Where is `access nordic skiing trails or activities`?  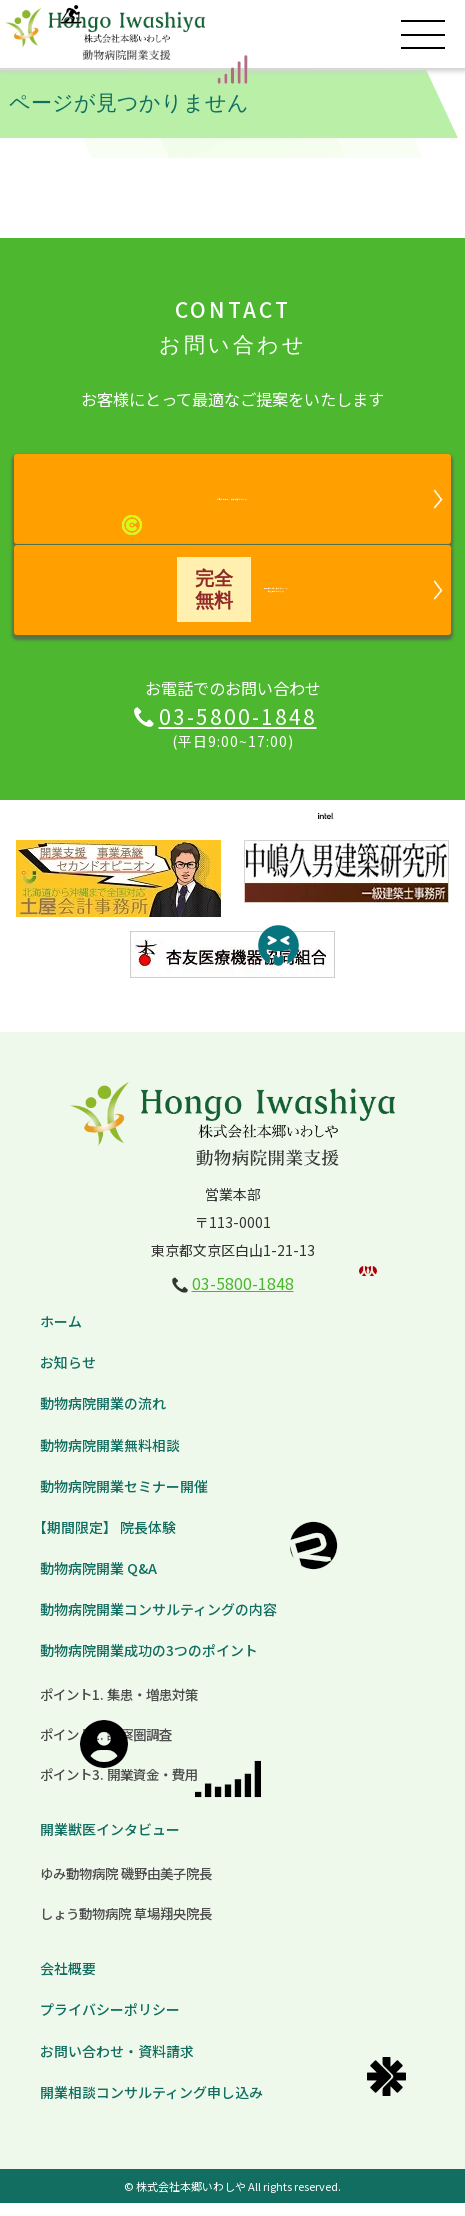 access nordic skiing trails or activities is located at coordinates (71, 14).